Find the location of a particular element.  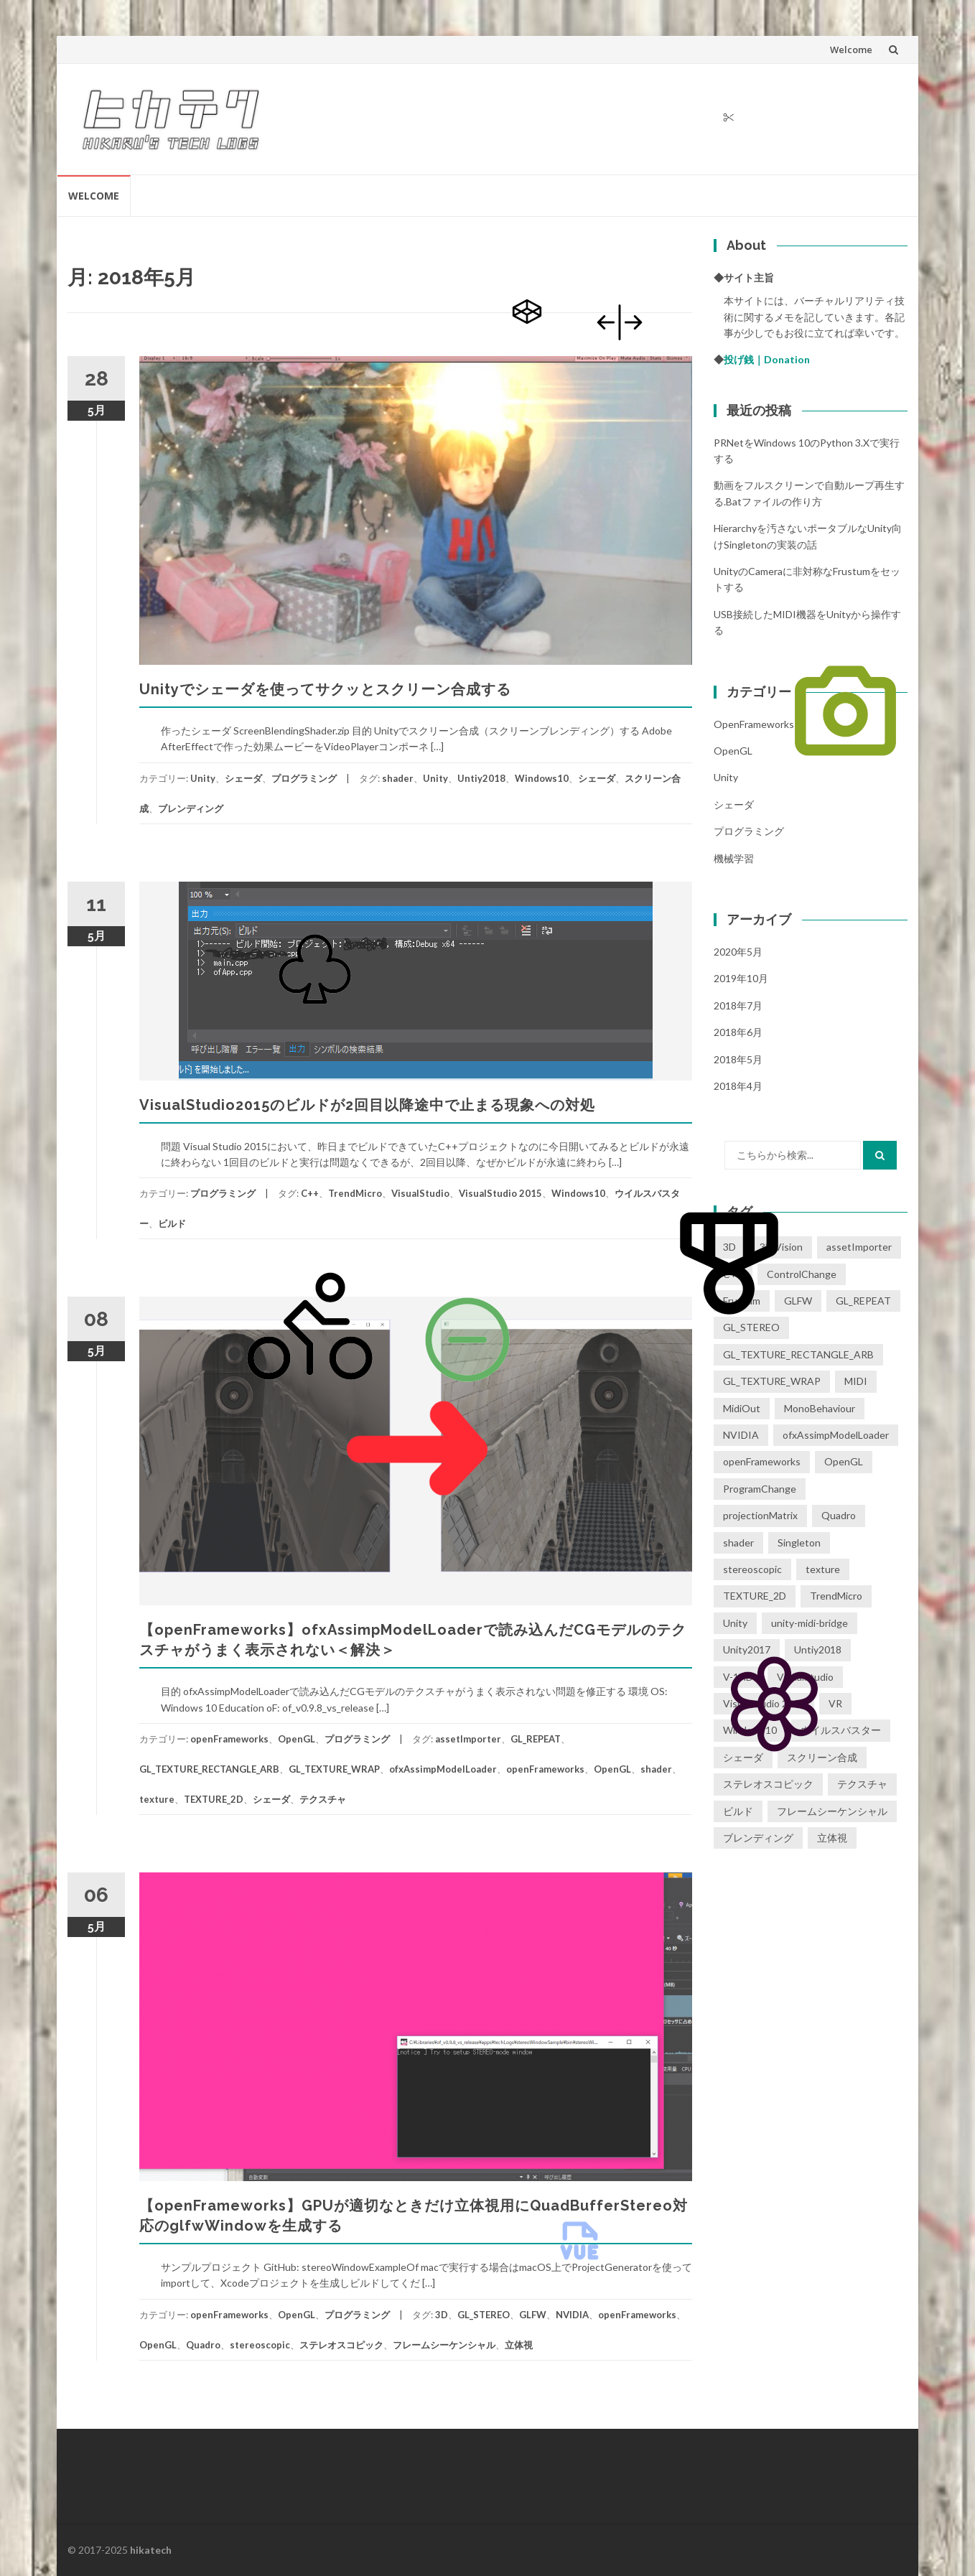

select cycling as transportation mode is located at coordinates (309, 1330).